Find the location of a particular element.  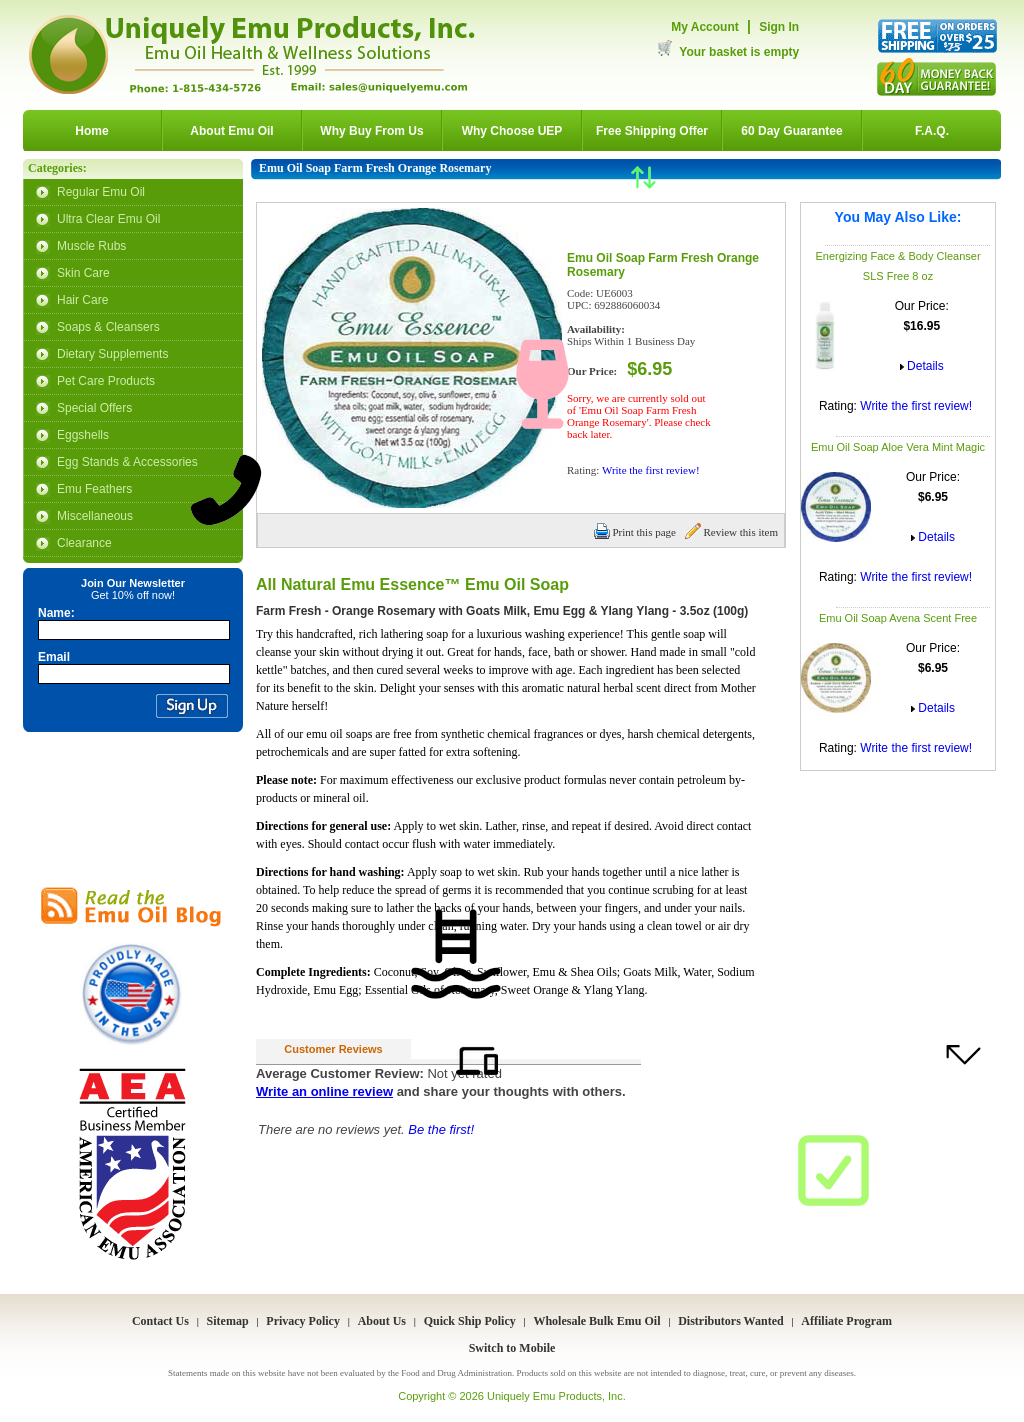

make a phone call is located at coordinates (226, 490).